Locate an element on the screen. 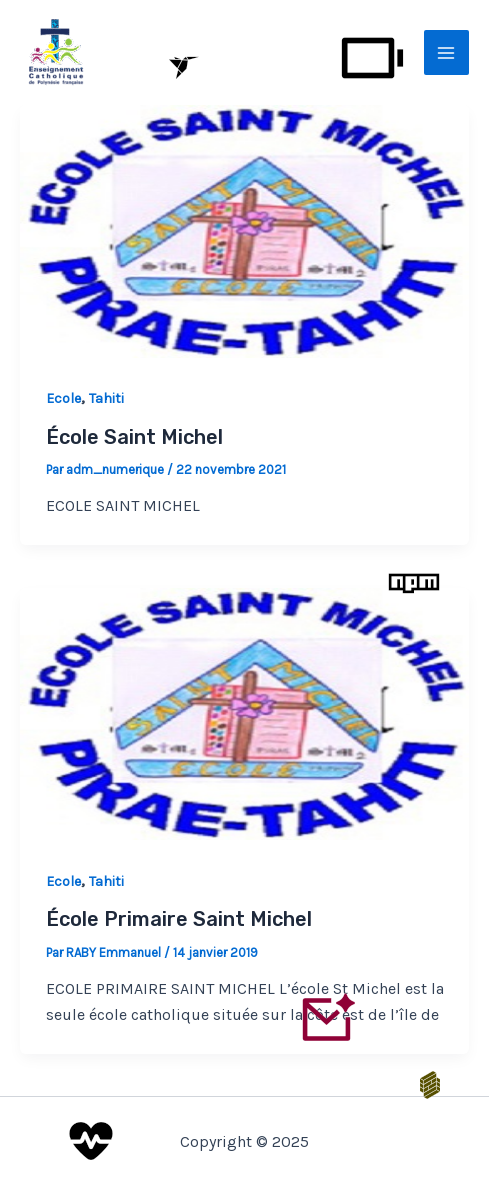  npm package manager logo is located at coordinates (414, 582).